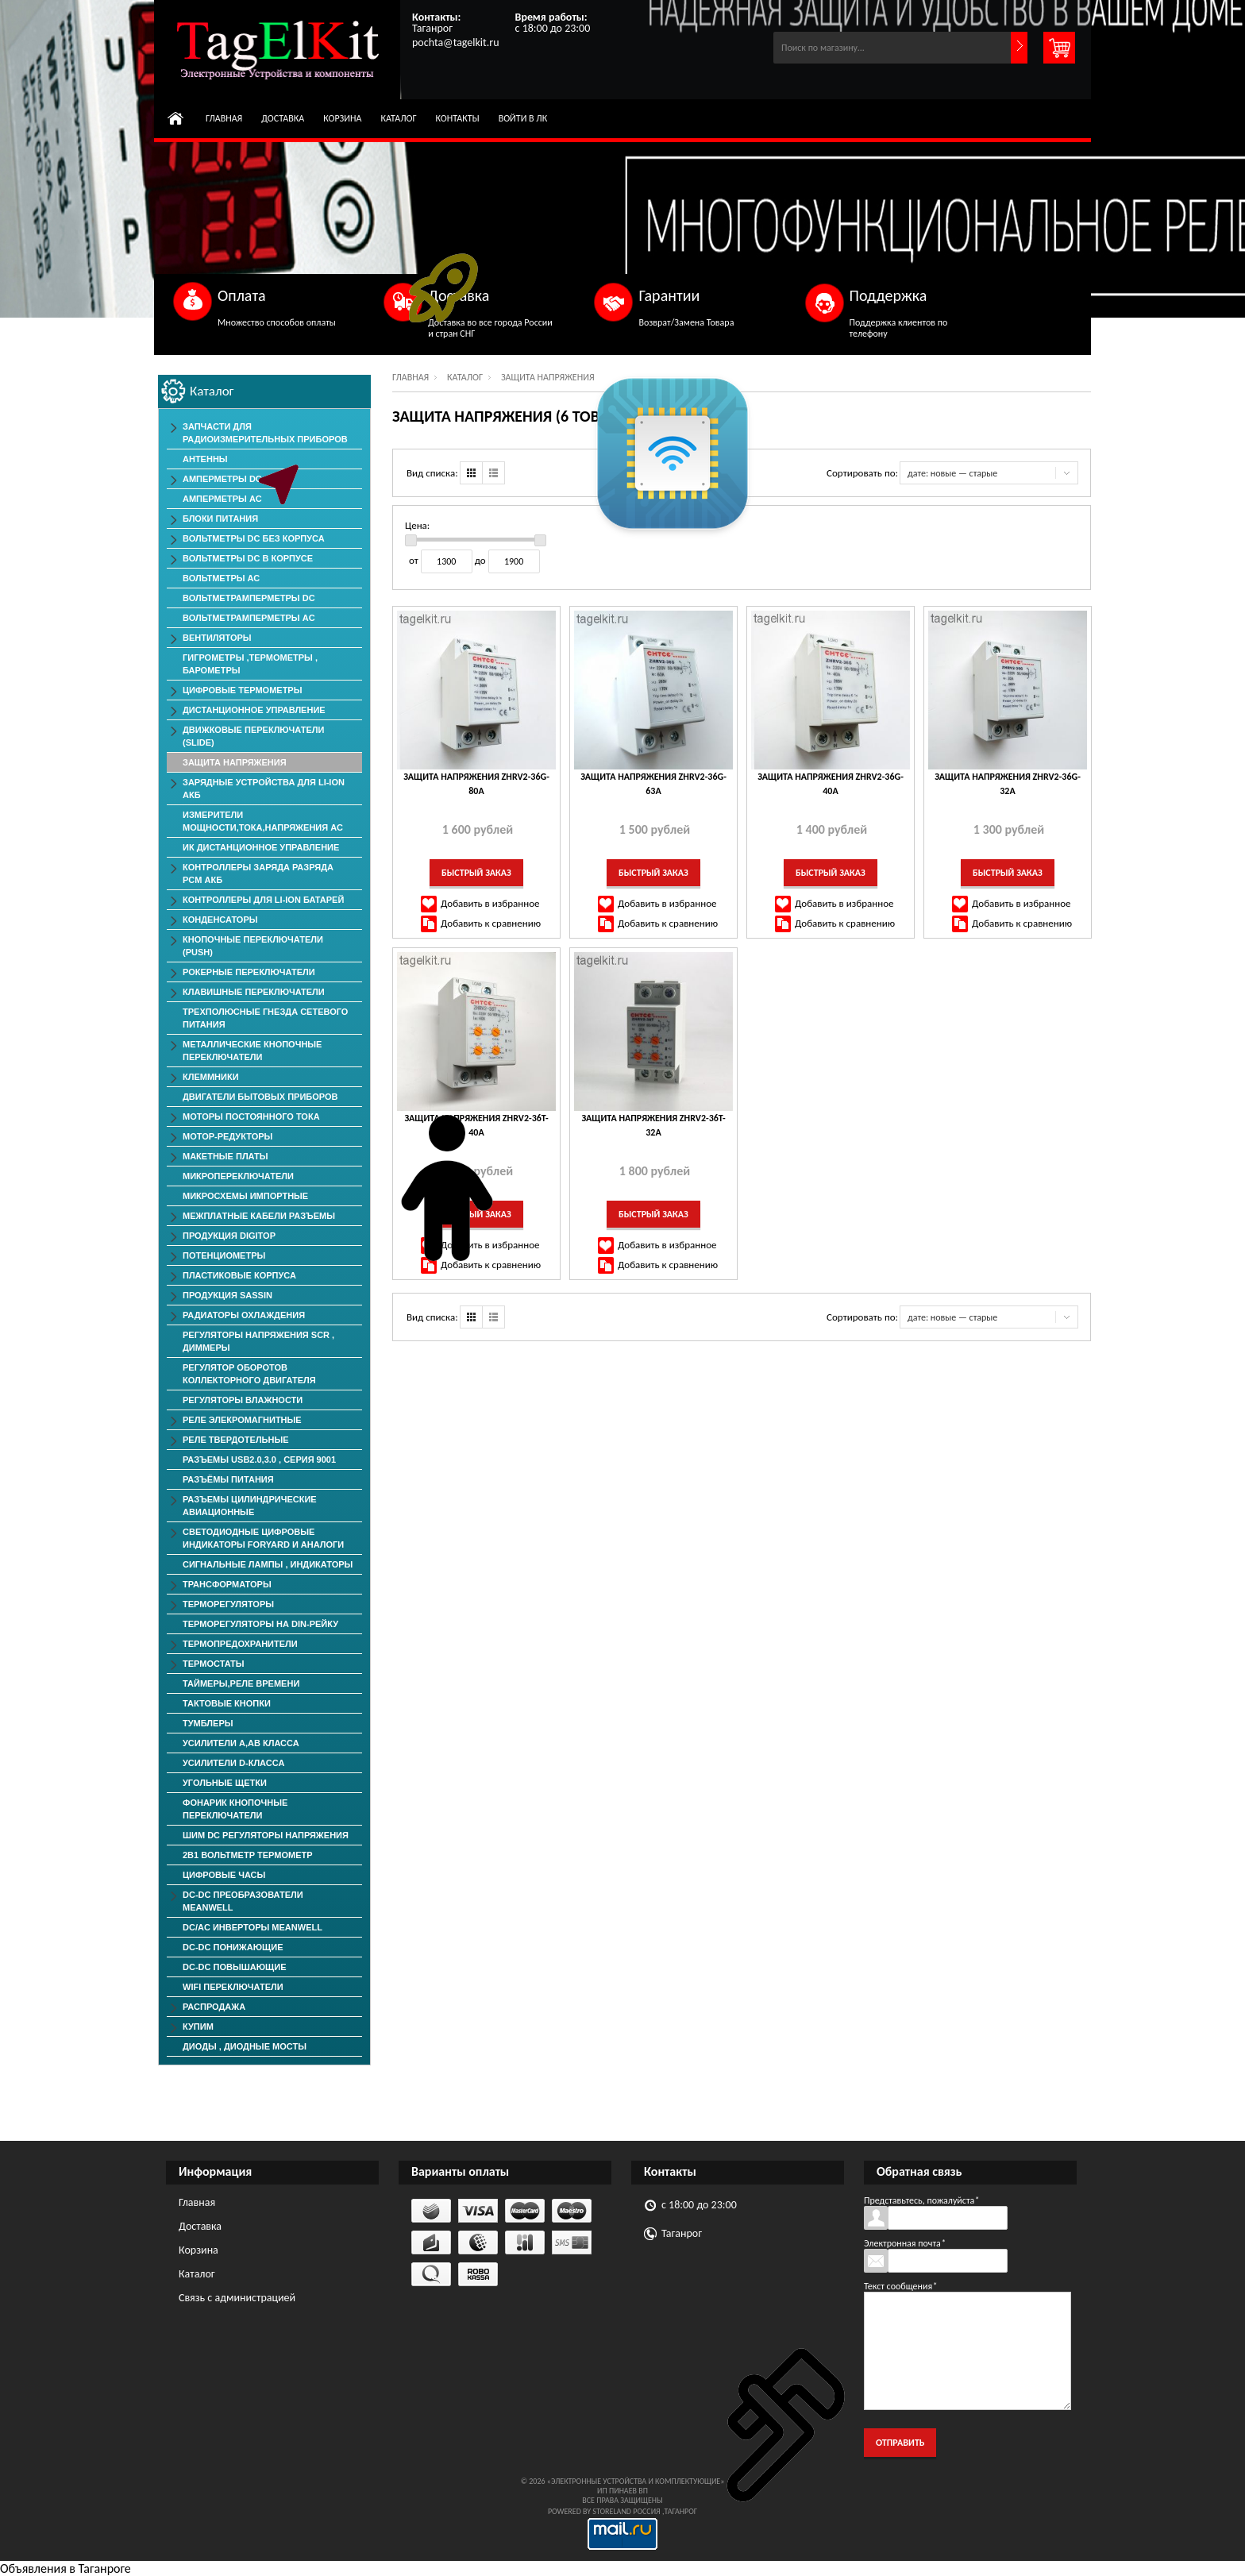  What do you see at coordinates (673, 453) in the screenshot?
I see `view network adapter settings` at bounding box center [673, 453].